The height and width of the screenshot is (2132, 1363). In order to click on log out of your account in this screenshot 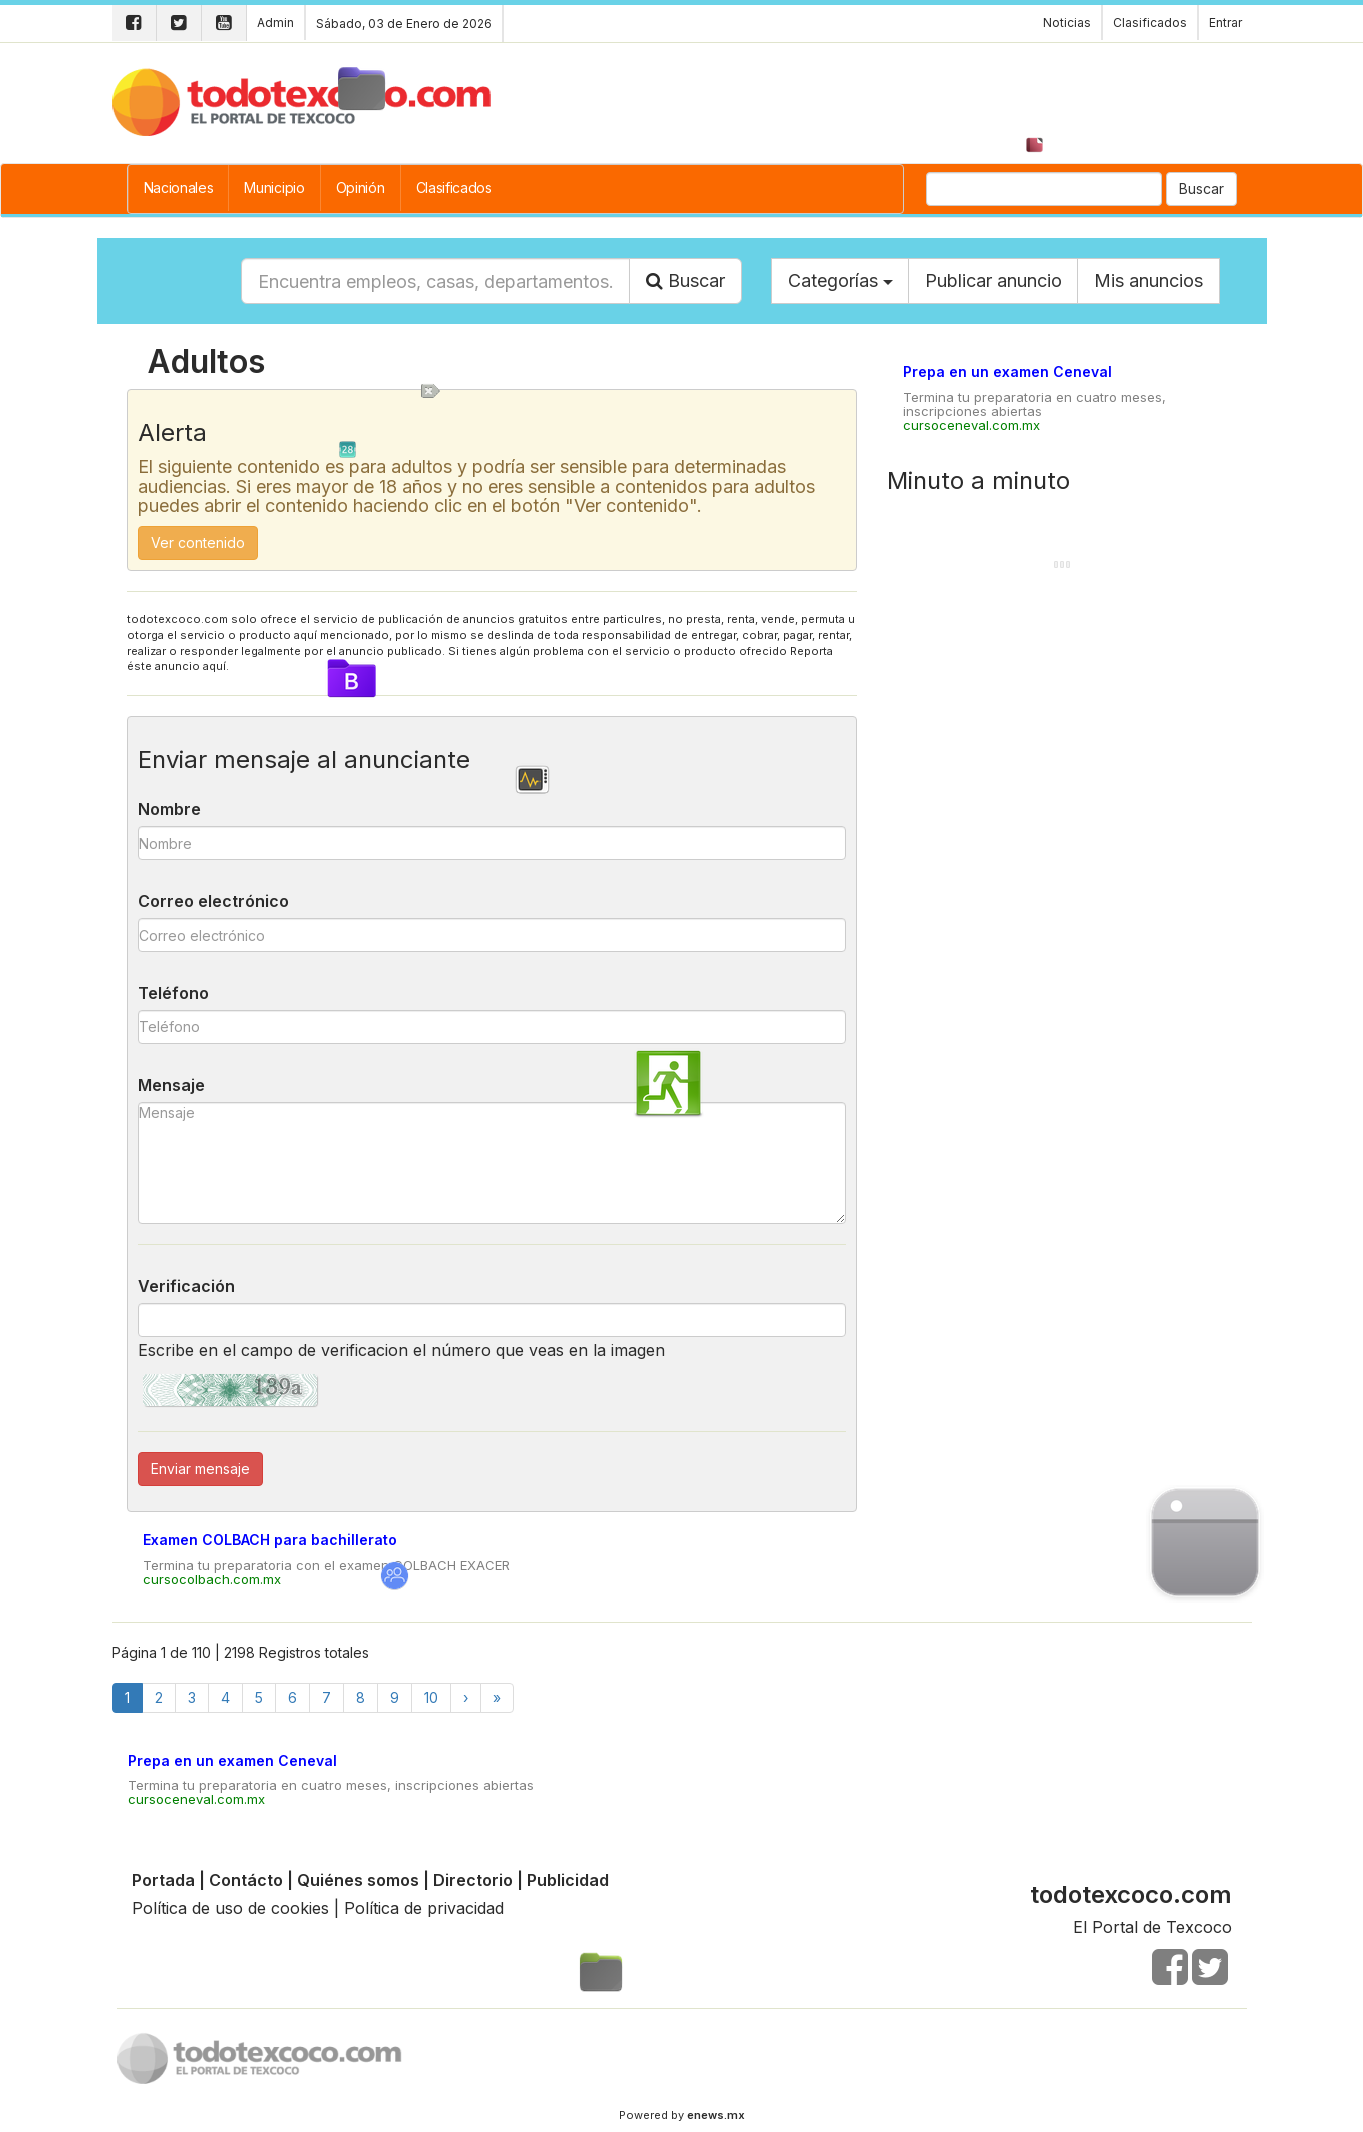, I will do `click(668, 1084)`.